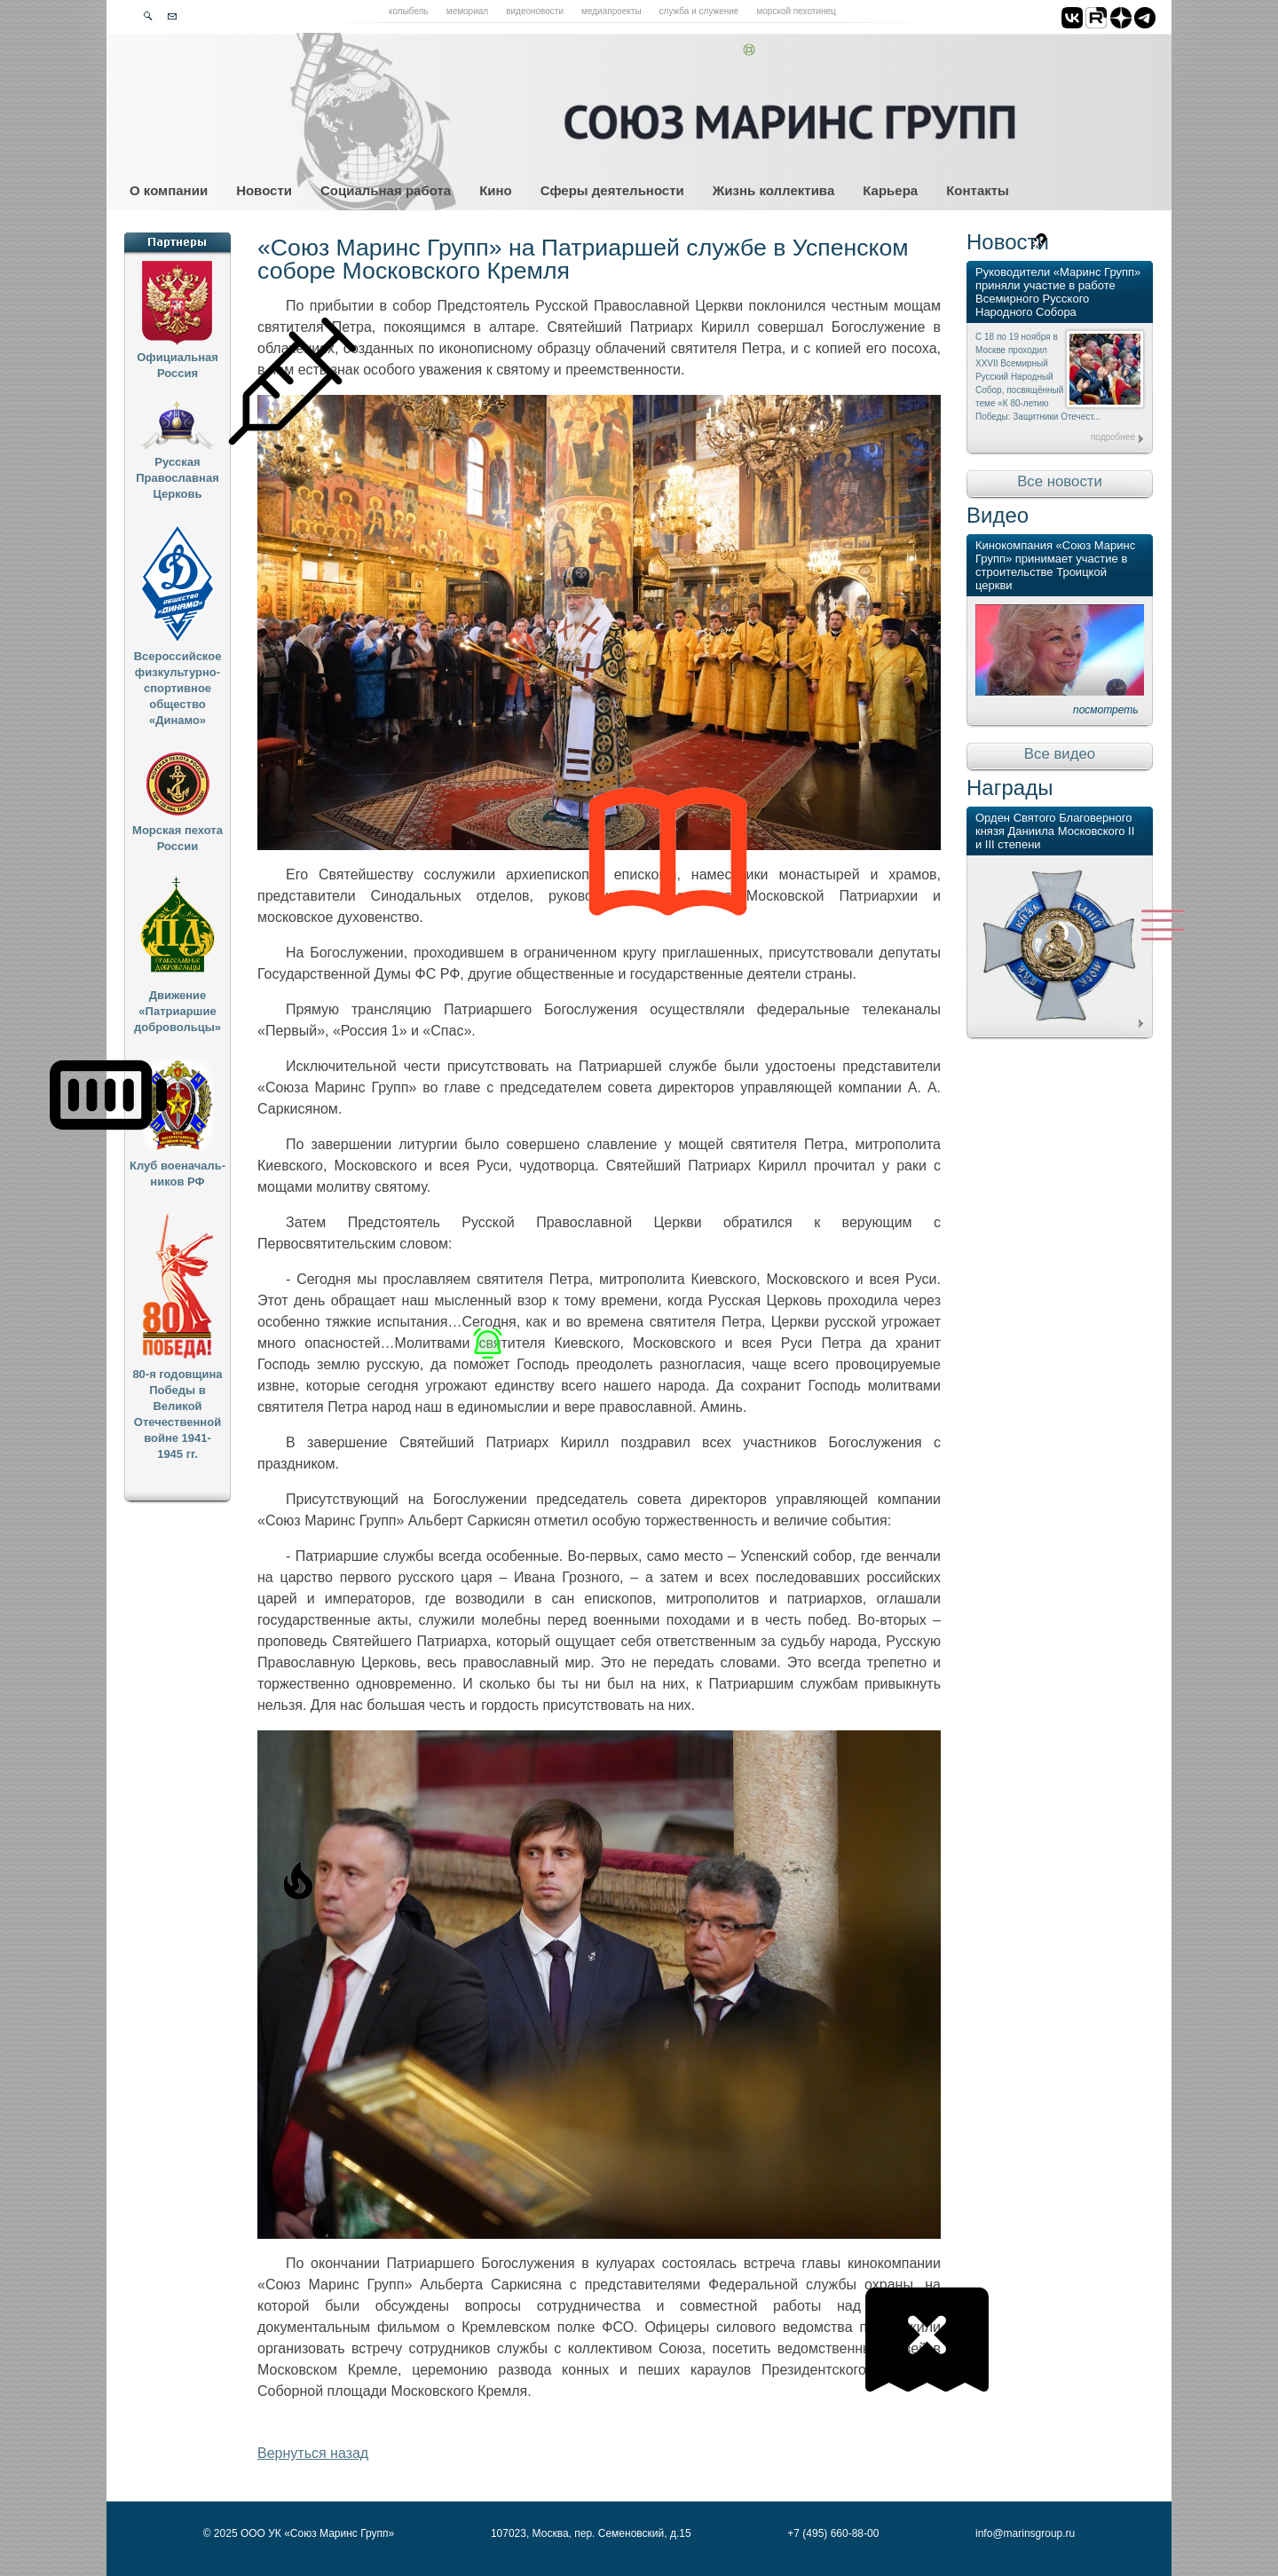  I want to click on access medical or health information, so click(292, 381).